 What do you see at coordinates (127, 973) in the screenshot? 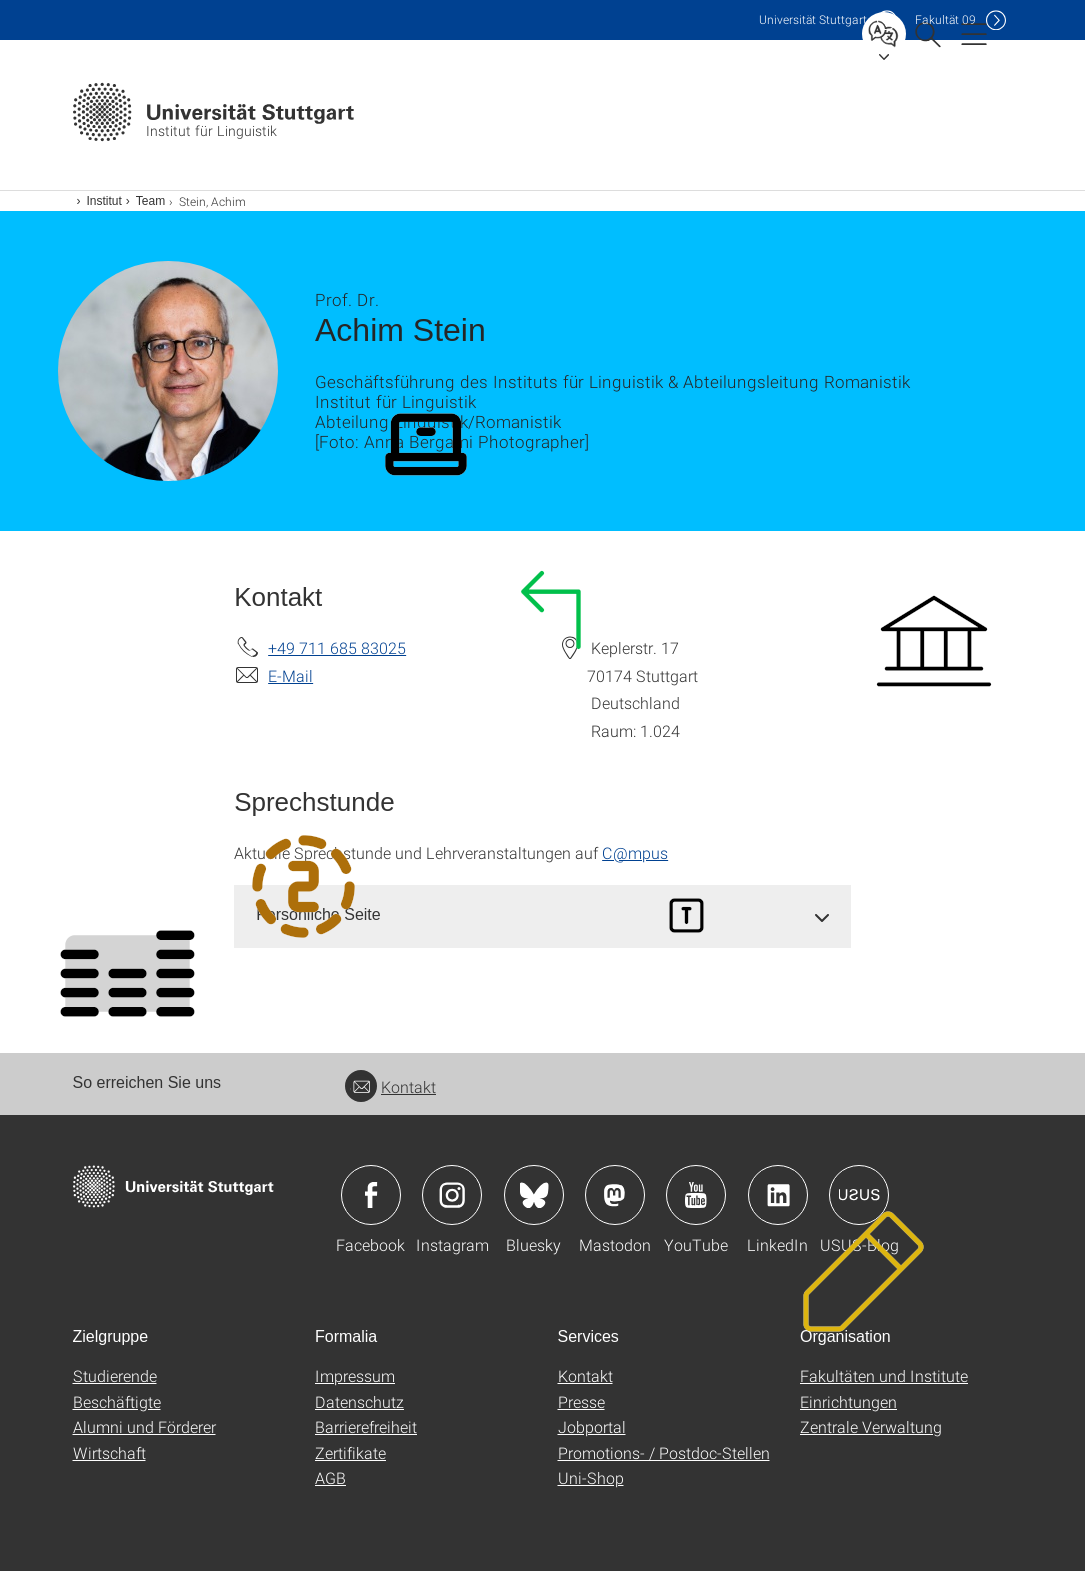
I see `adjust audio equalizer settings` at bounding box center [127, 973].